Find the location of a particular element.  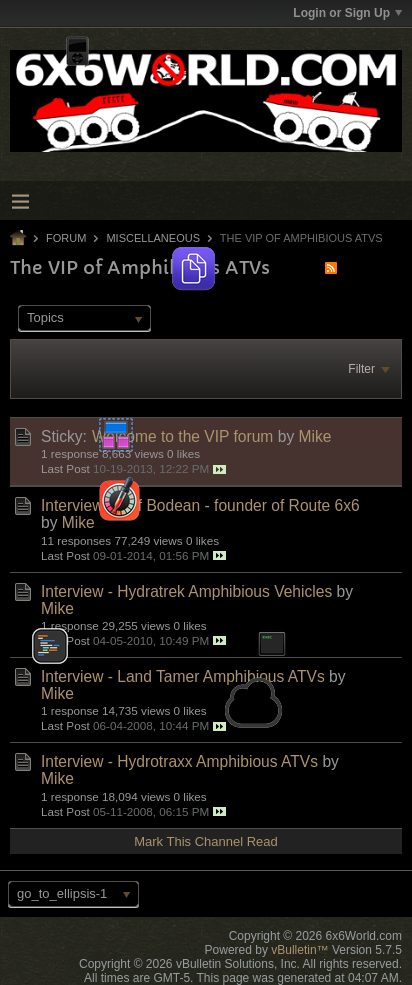

duplicate or copy a document is located at coordinates (193, 268).